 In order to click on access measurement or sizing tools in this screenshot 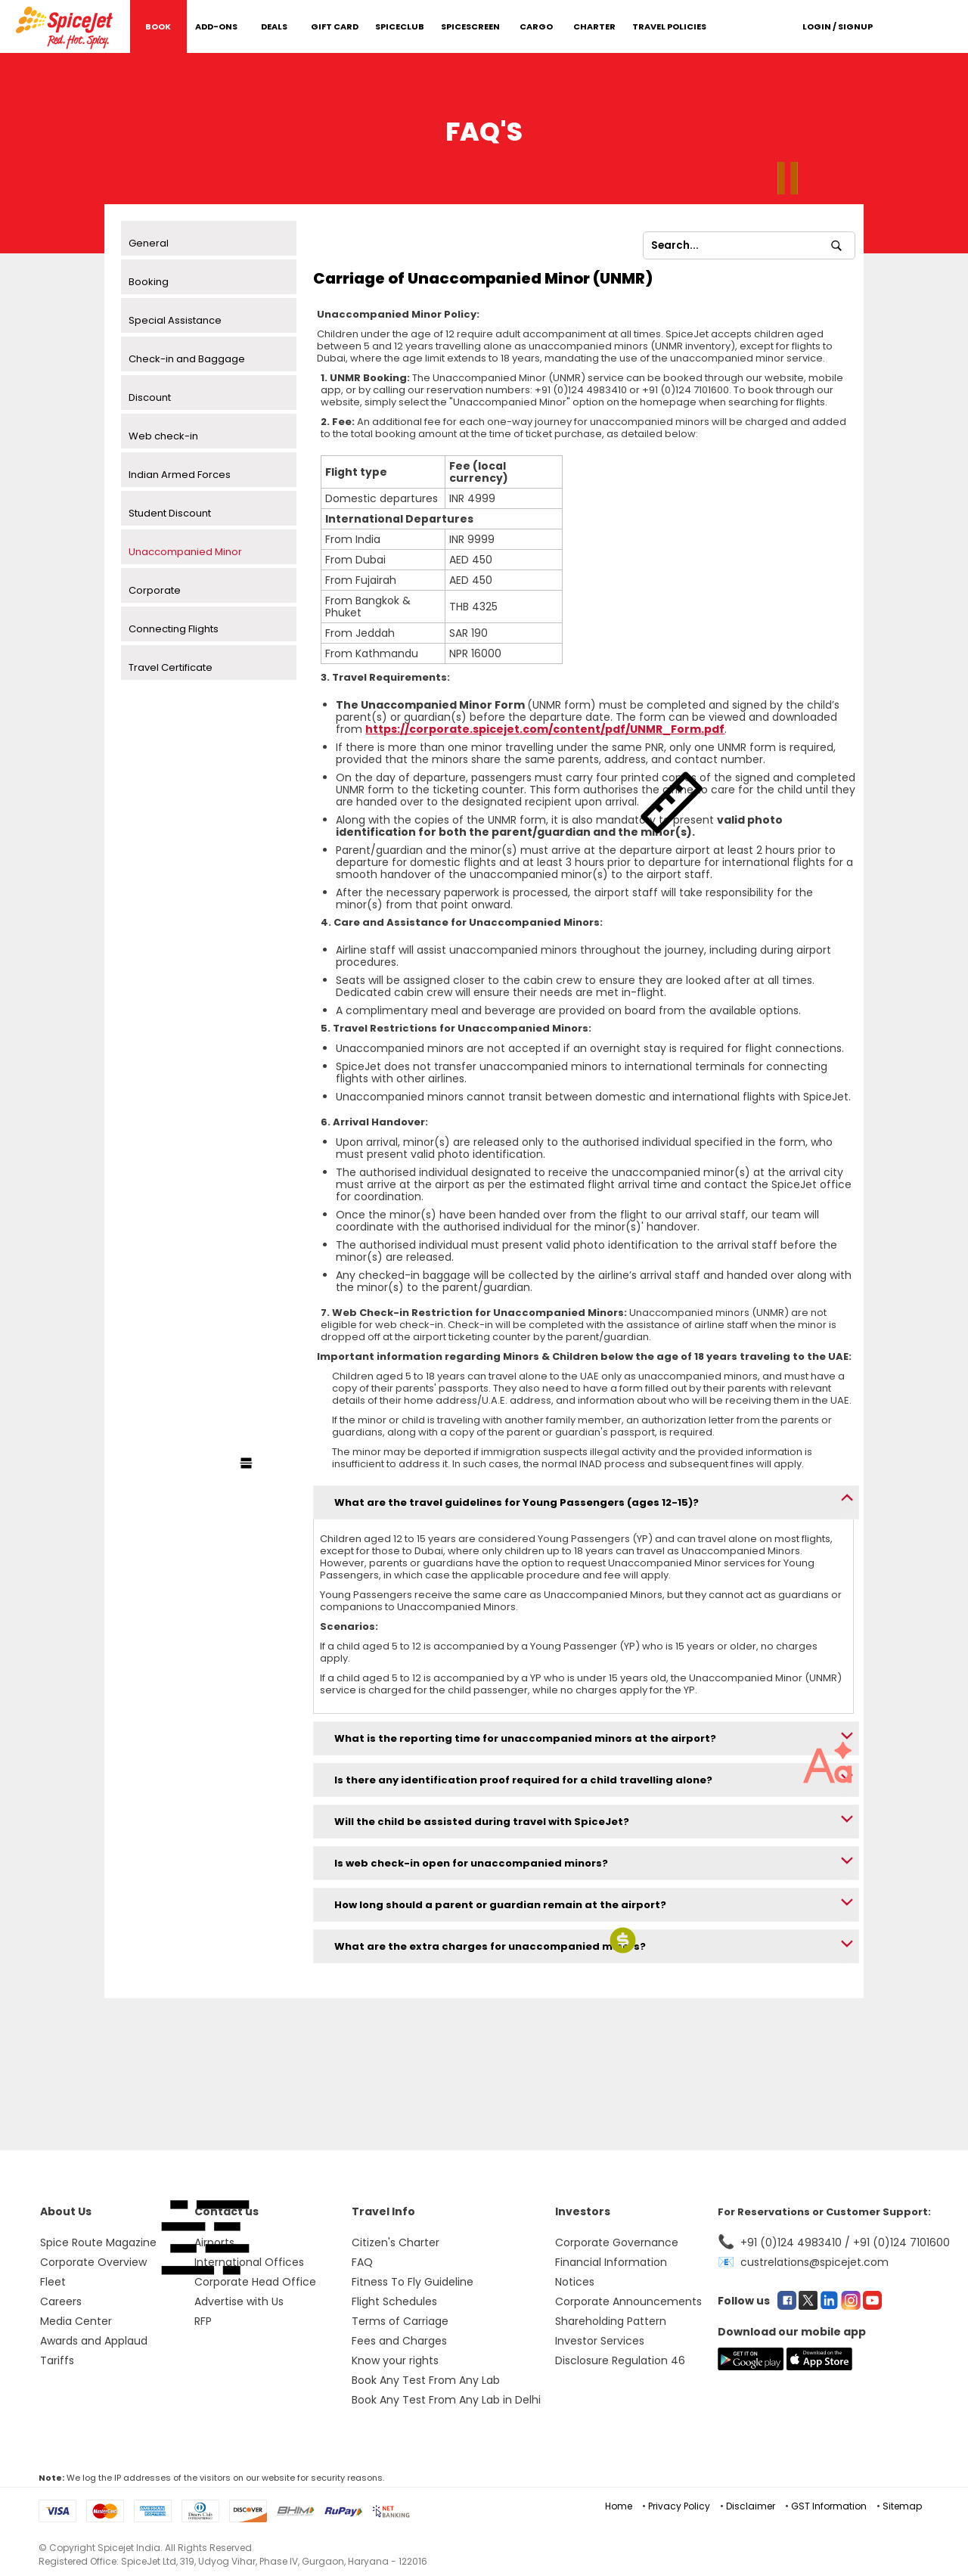, I will do `click(672, 801)`.